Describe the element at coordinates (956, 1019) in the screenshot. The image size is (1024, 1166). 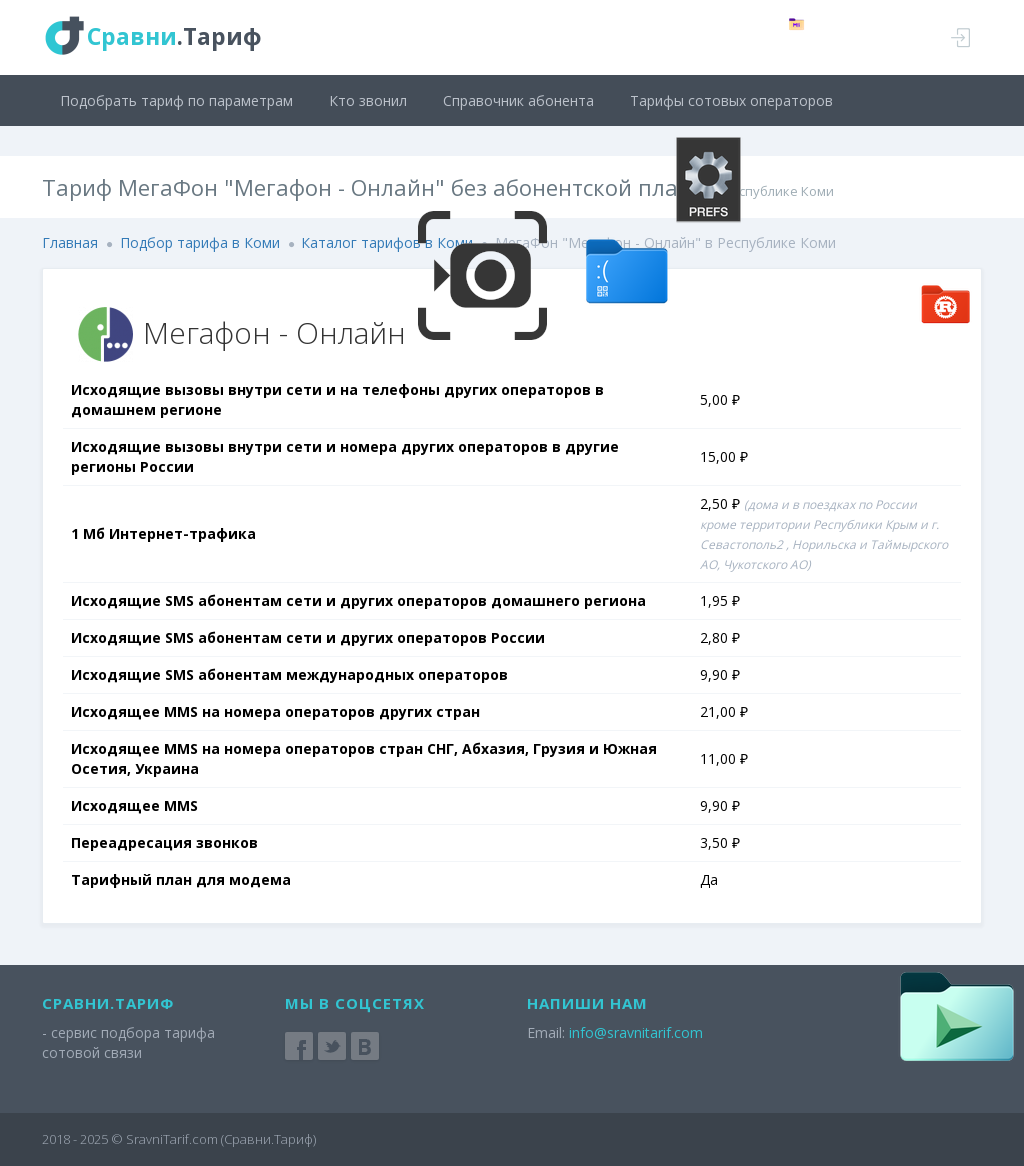
I see `open internet download manager folder` at that location.